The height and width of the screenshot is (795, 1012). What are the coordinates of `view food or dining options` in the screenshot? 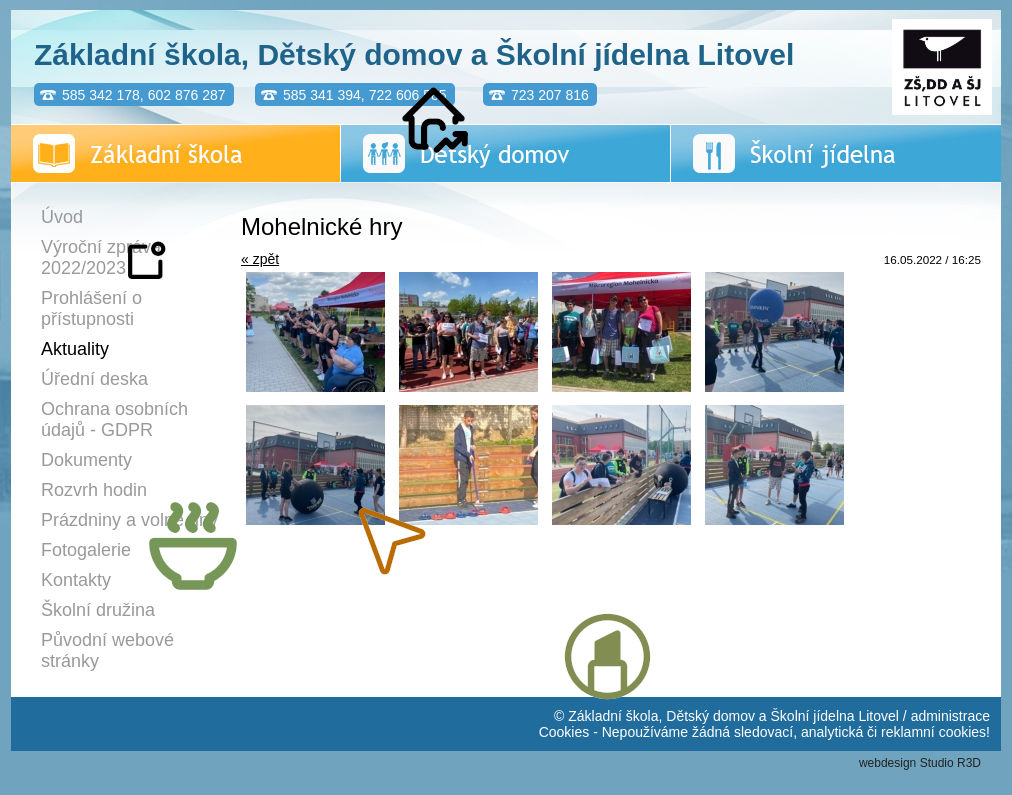 It's located at (193, 546).